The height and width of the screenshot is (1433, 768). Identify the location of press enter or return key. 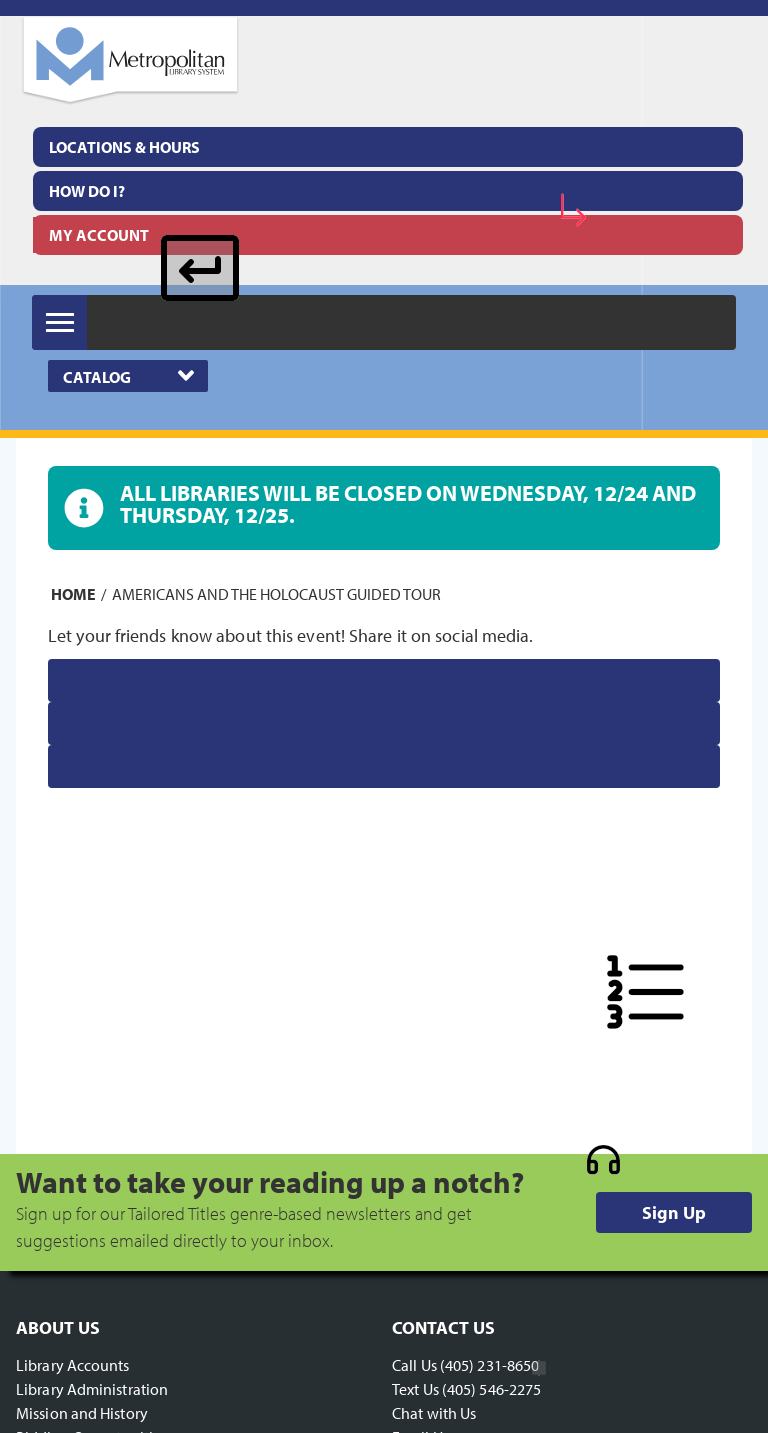
(200, 268).